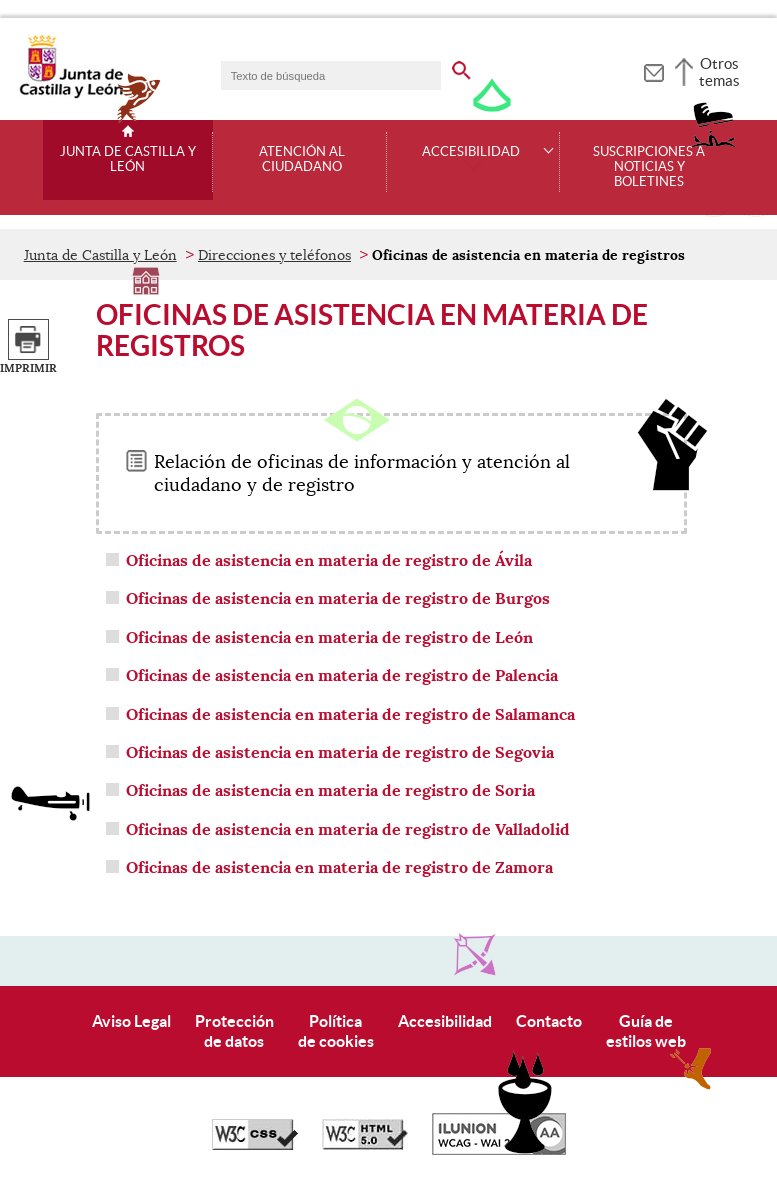 The image size is (777, 1196). I want to click on select brazilian portuguese language, so click(357, 420).